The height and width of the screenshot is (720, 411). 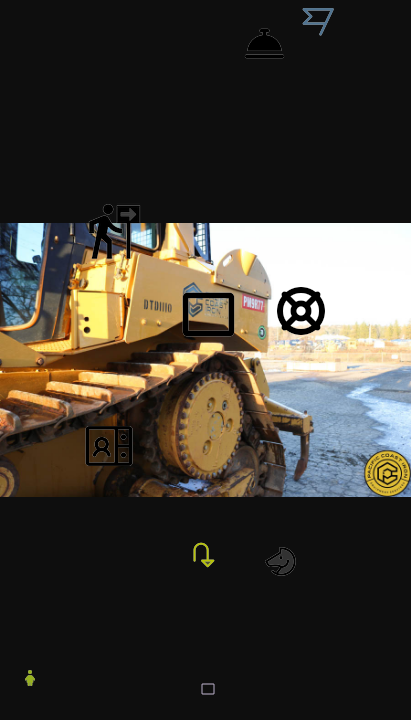 What do you see at coordinates (301, 311) in the screenshot?
I see `access help or support` at bounding box center [301, 311].